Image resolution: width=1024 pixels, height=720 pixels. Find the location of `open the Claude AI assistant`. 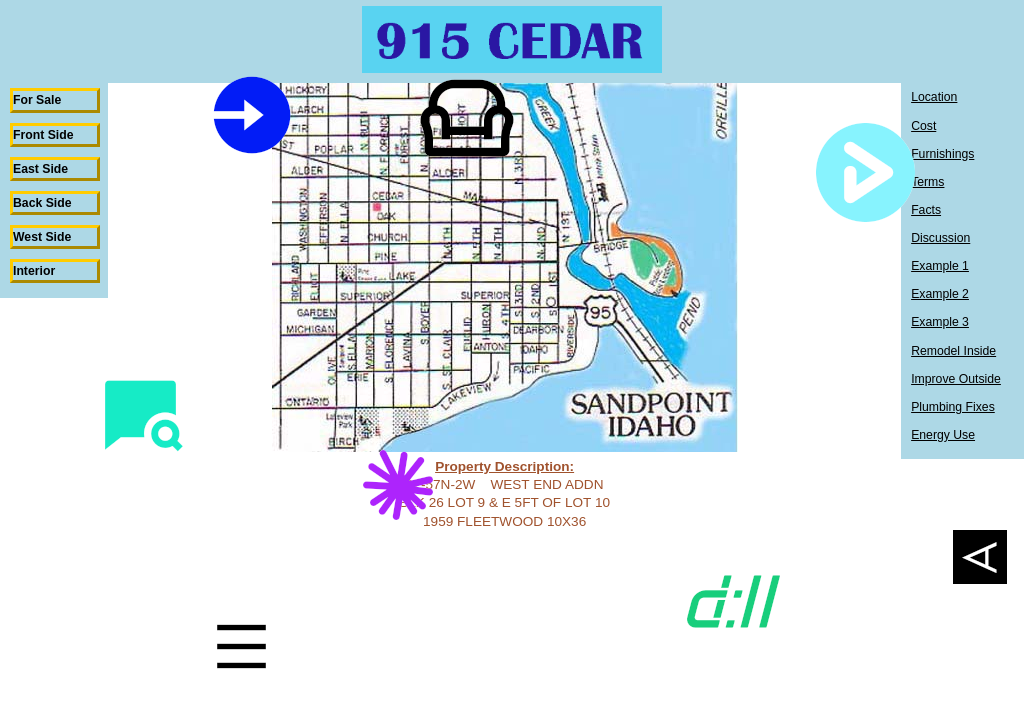

open the Claude AI assistant is located at coordinates (398, 485).